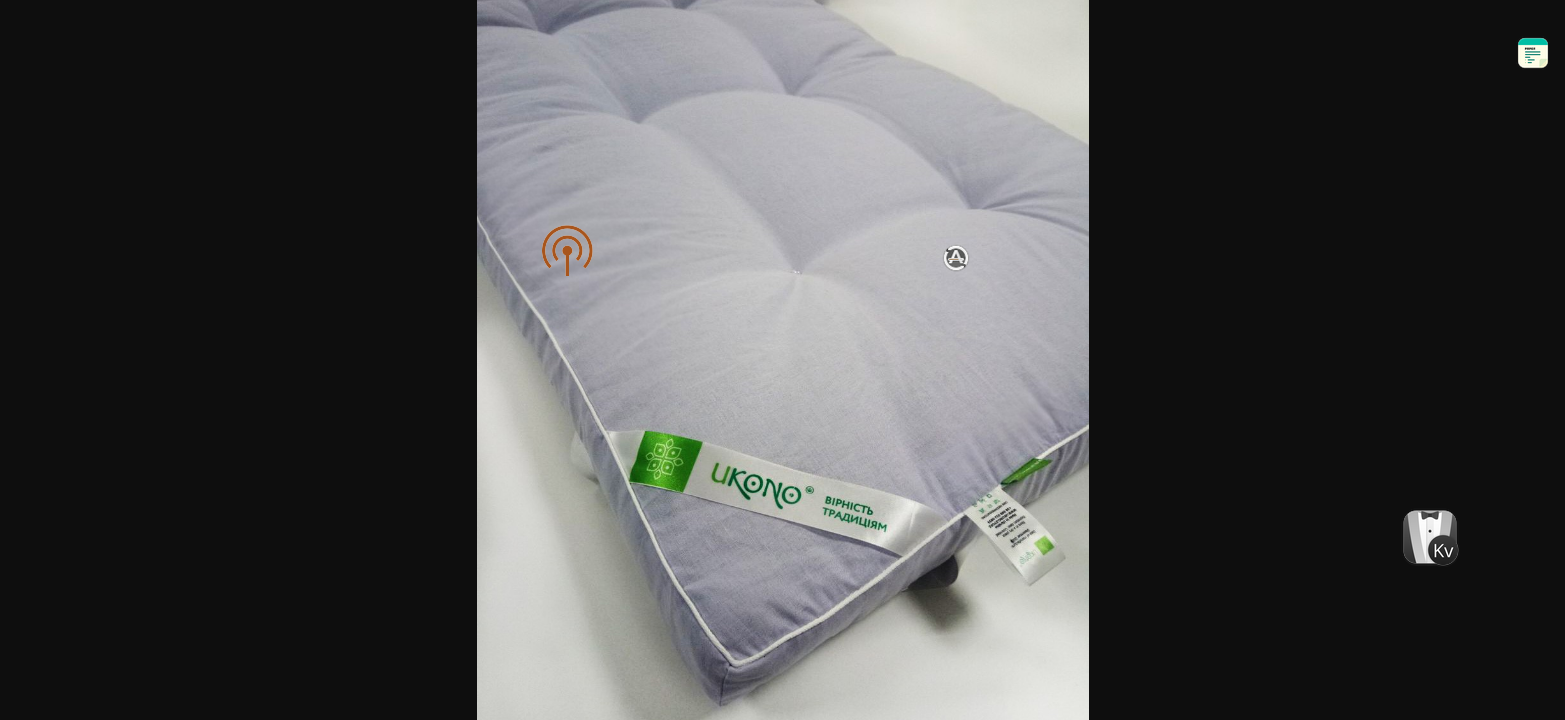 This screenshot has width=1565, height=720. I want to click on open the podcasts app, so click(569, 249).